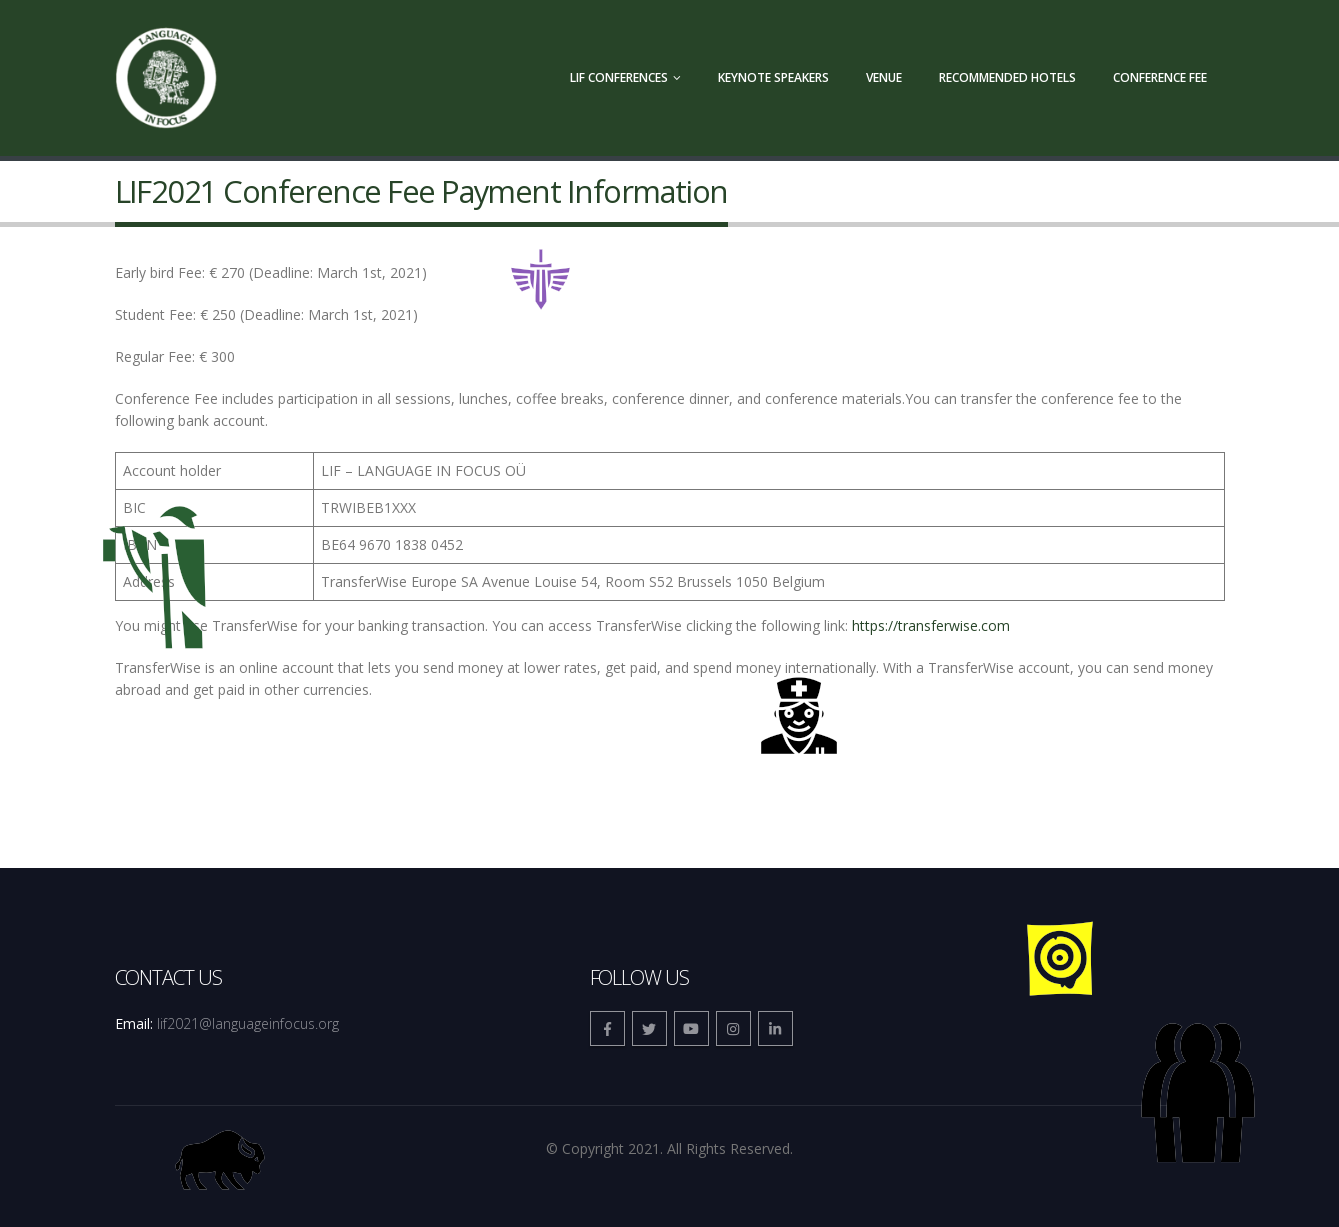  I want to click on equip or select a weapon in a game inventory, so click(540, 279).